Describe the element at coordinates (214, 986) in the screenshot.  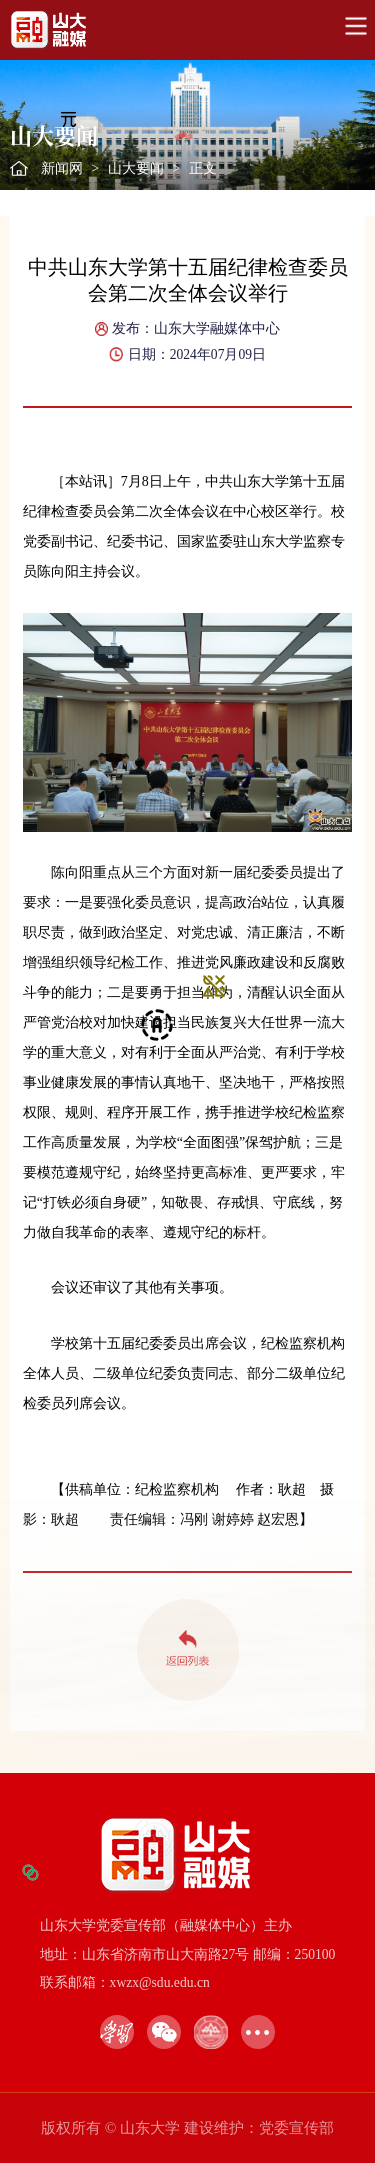
I see `disable icon display` at that location.